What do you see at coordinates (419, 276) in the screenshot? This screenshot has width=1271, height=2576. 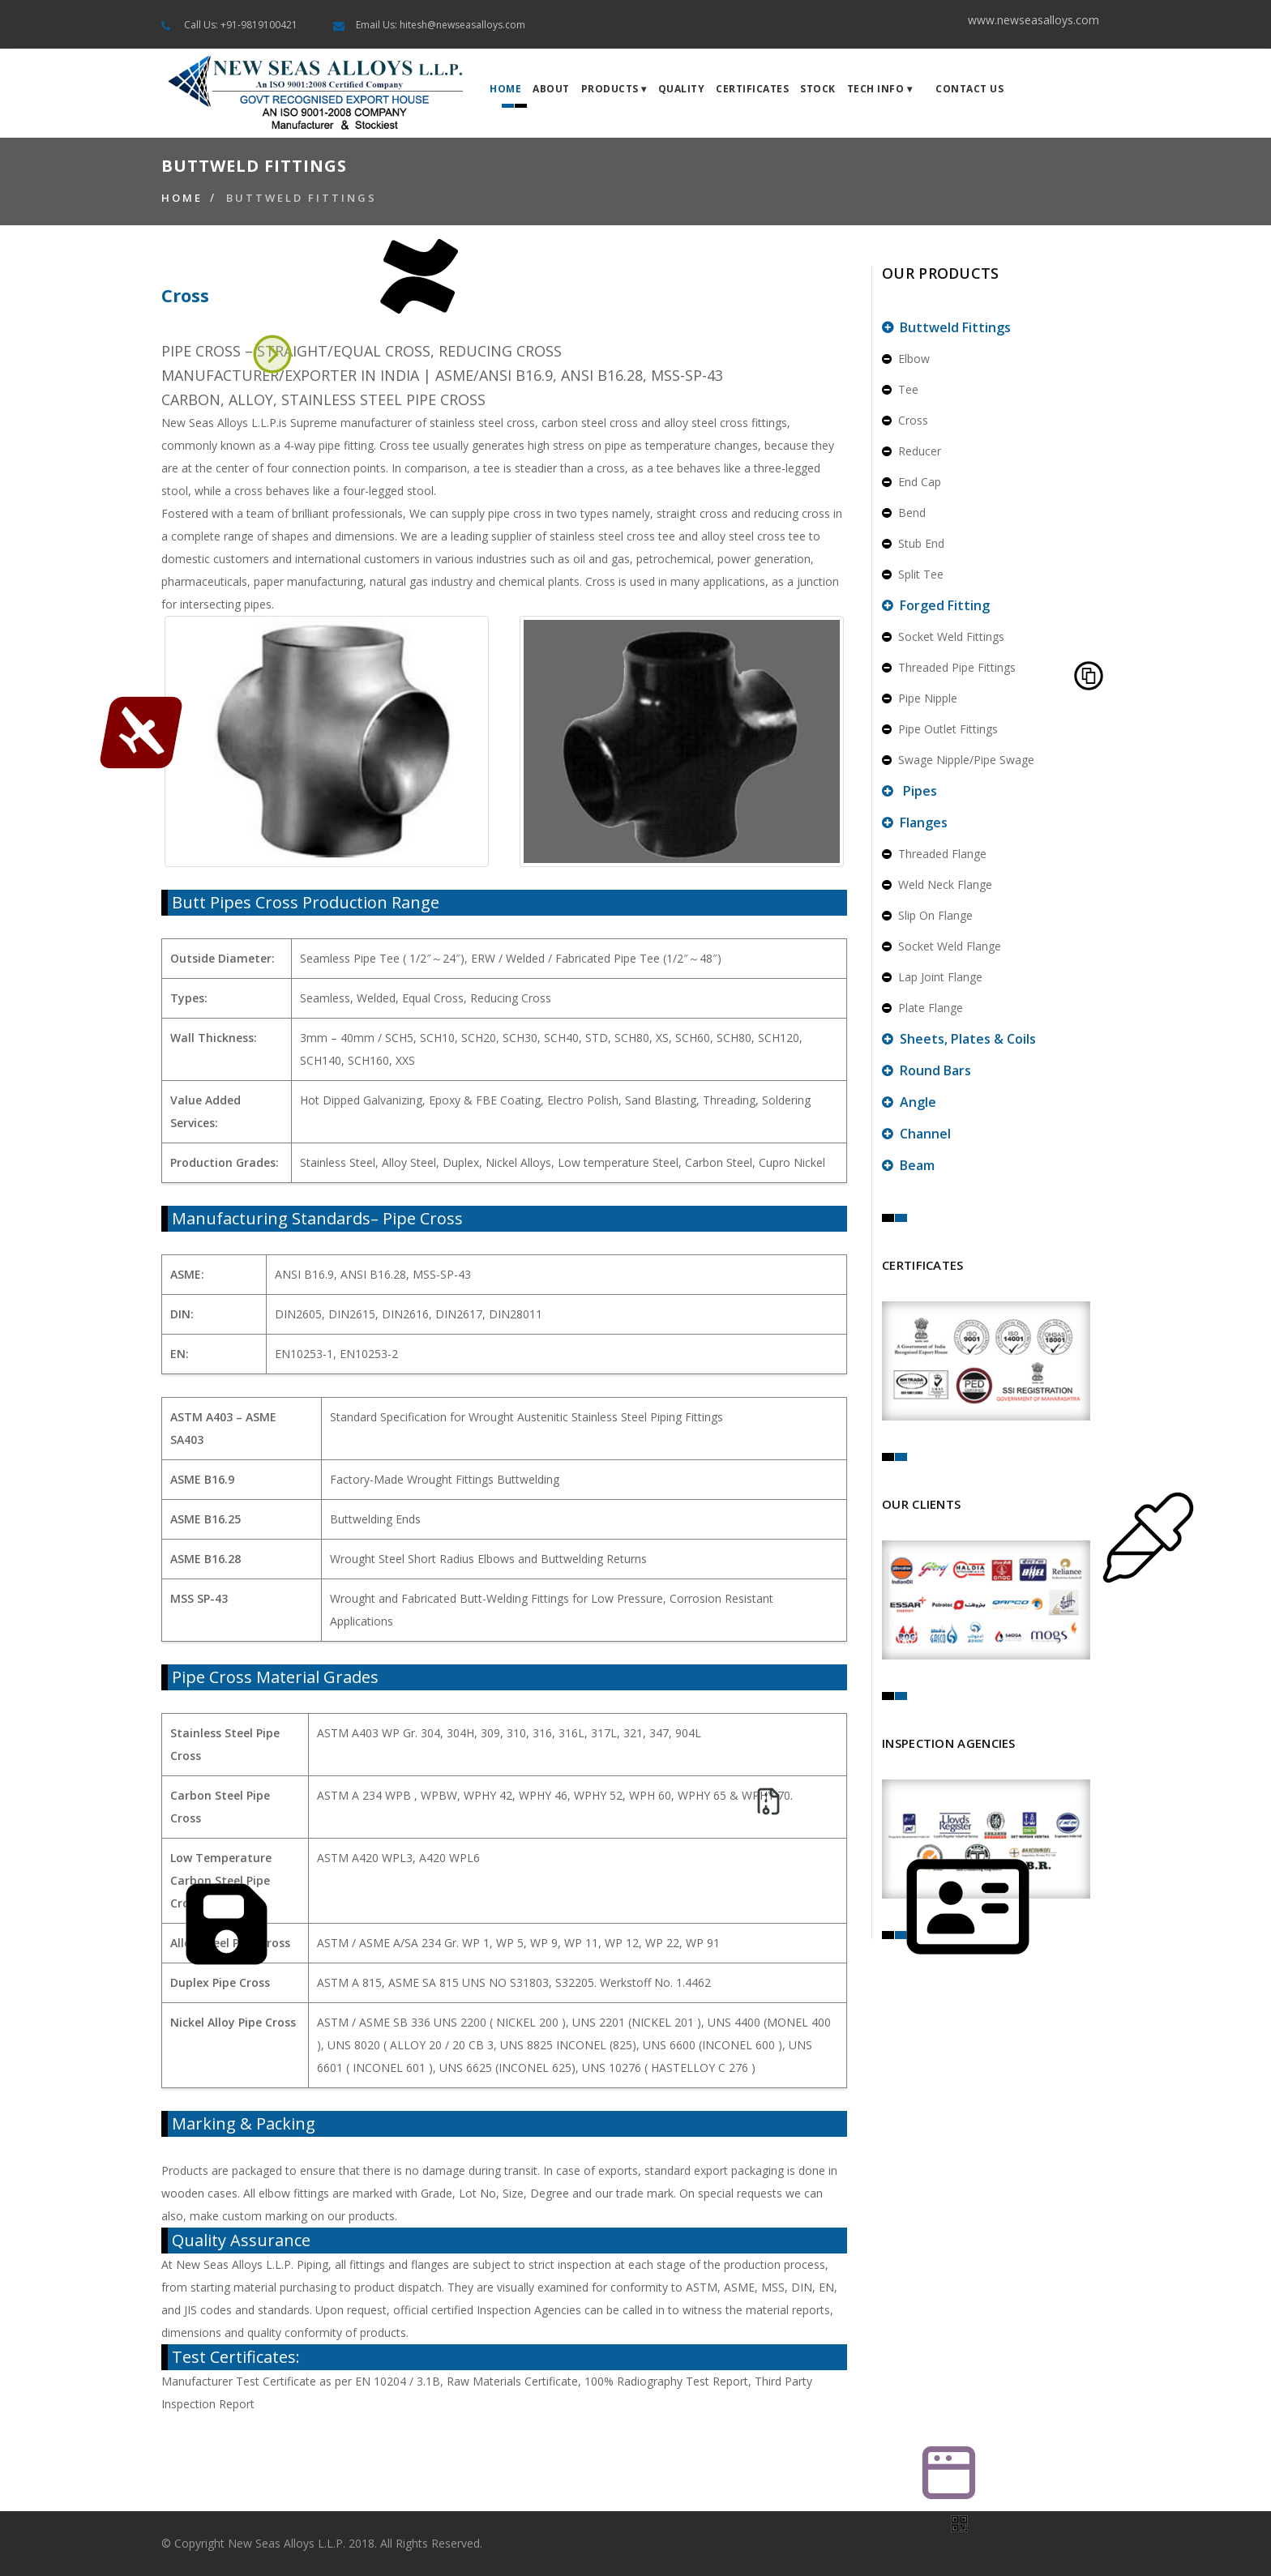 I see `open Confluence workspace` at bounding box center [419, 276].